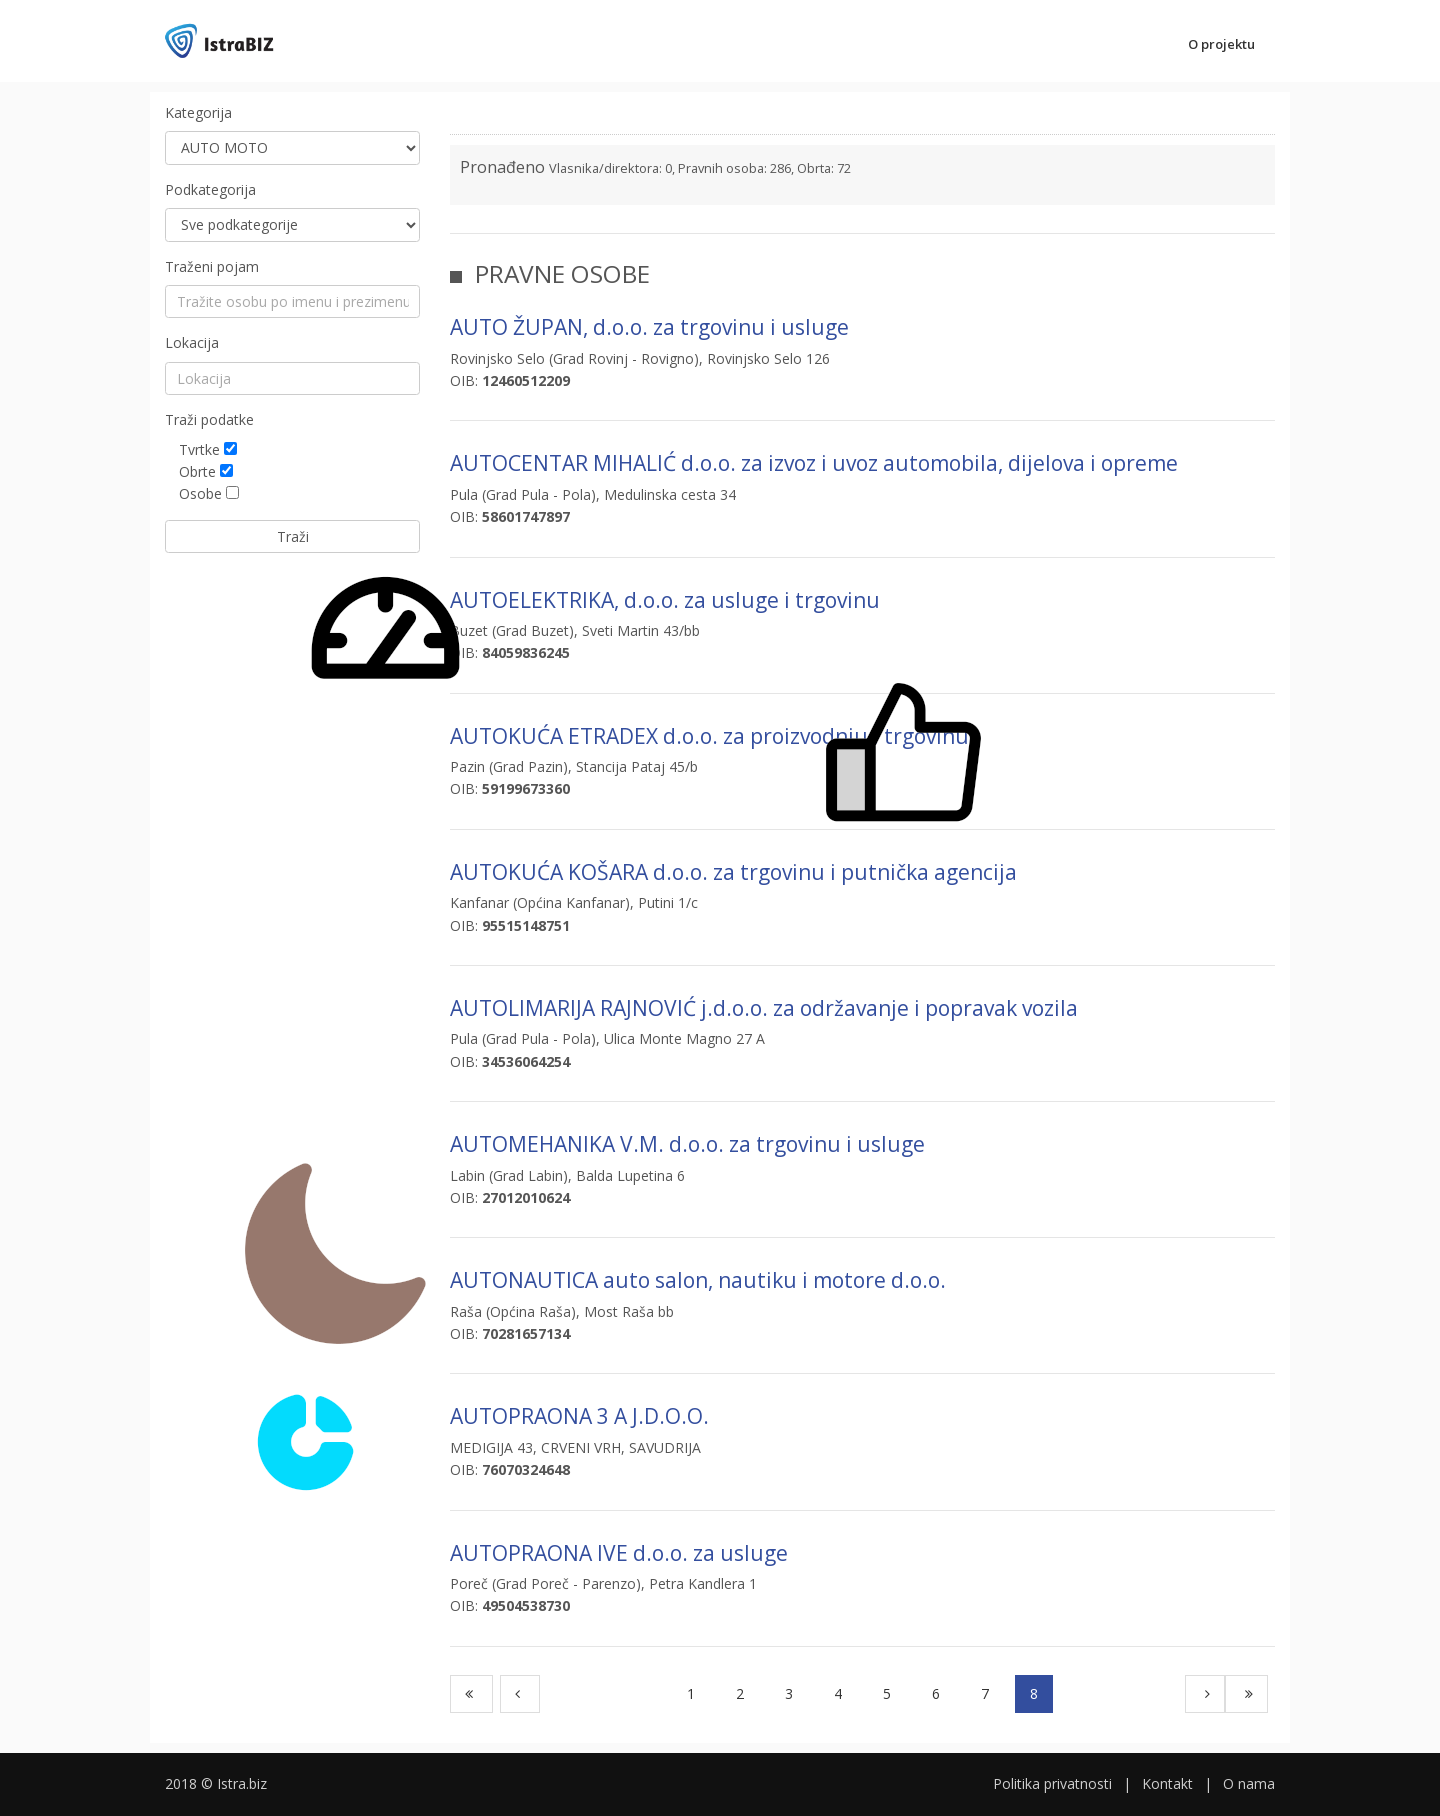  Describe the element at coordinates (385, 635) in the screenshot. I see `view performance metrics or speed` at that location.